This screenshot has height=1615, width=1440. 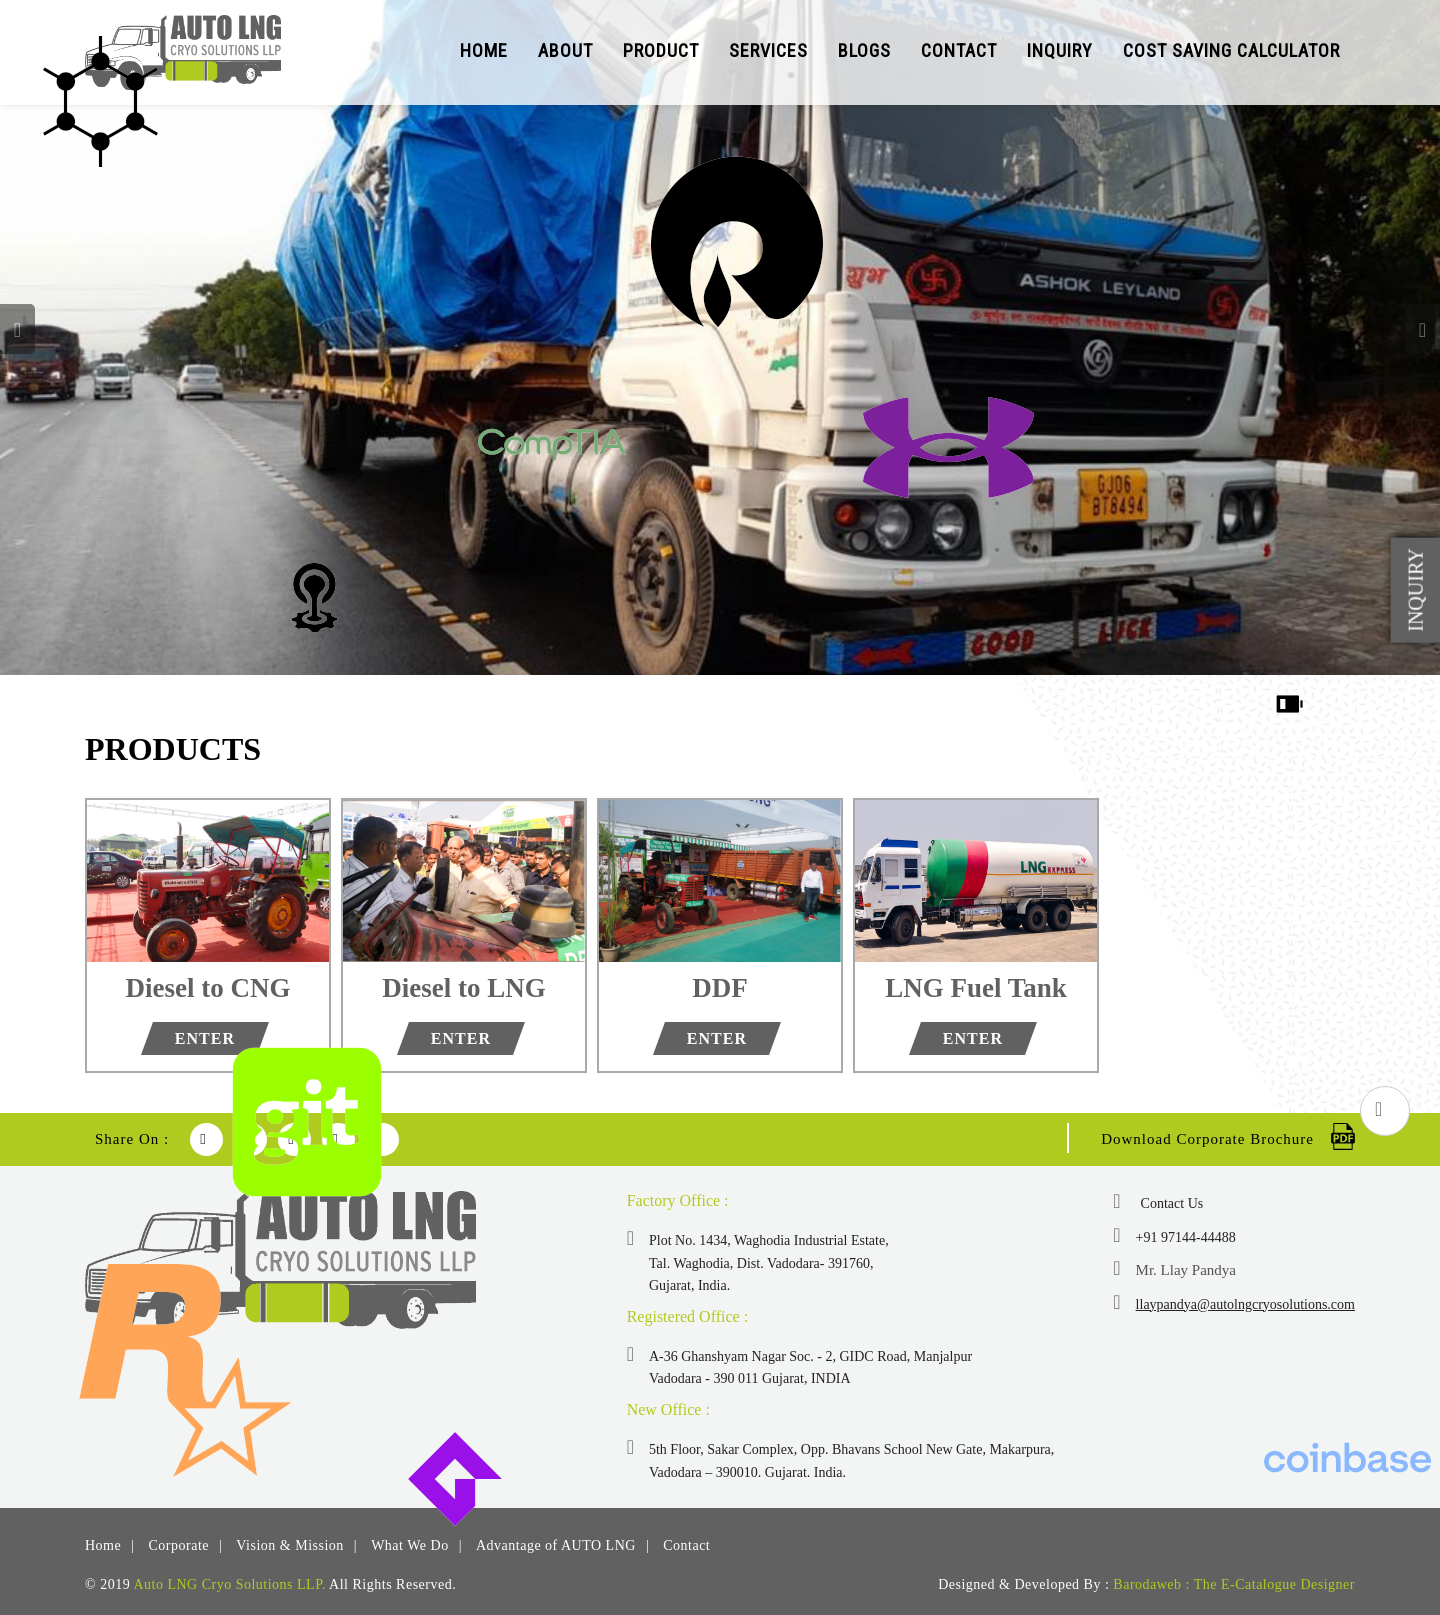 I want to click on git version control logo, so click(x=307, y=1122).